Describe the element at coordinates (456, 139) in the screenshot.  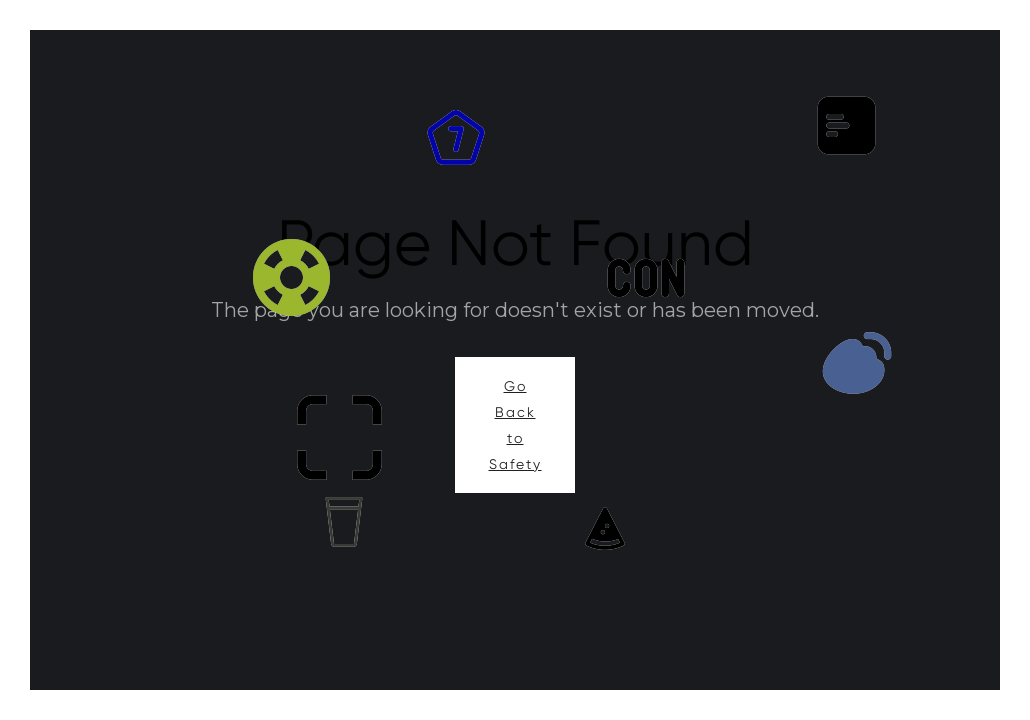
I see `indicates step 7 in a multi-step process` at that location.